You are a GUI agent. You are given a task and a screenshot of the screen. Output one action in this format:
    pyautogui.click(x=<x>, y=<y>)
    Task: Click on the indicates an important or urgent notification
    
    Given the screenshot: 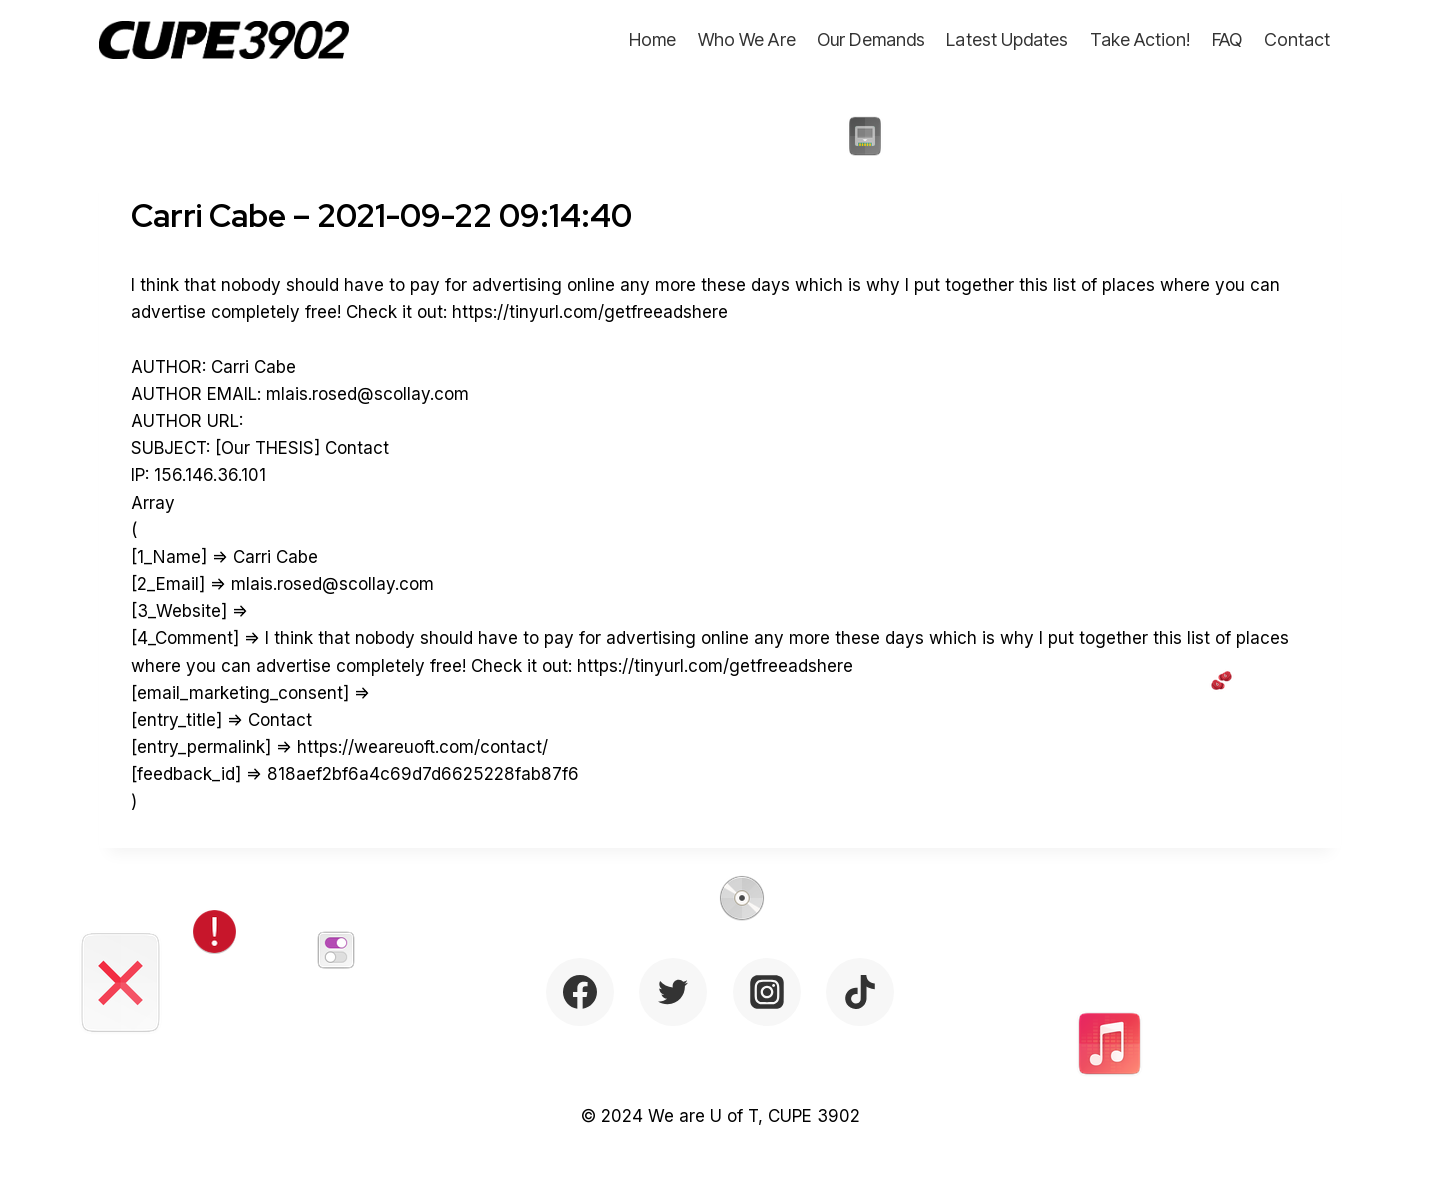 What is the action you would take?
    pyautogui.click(x=214, y=931)
    